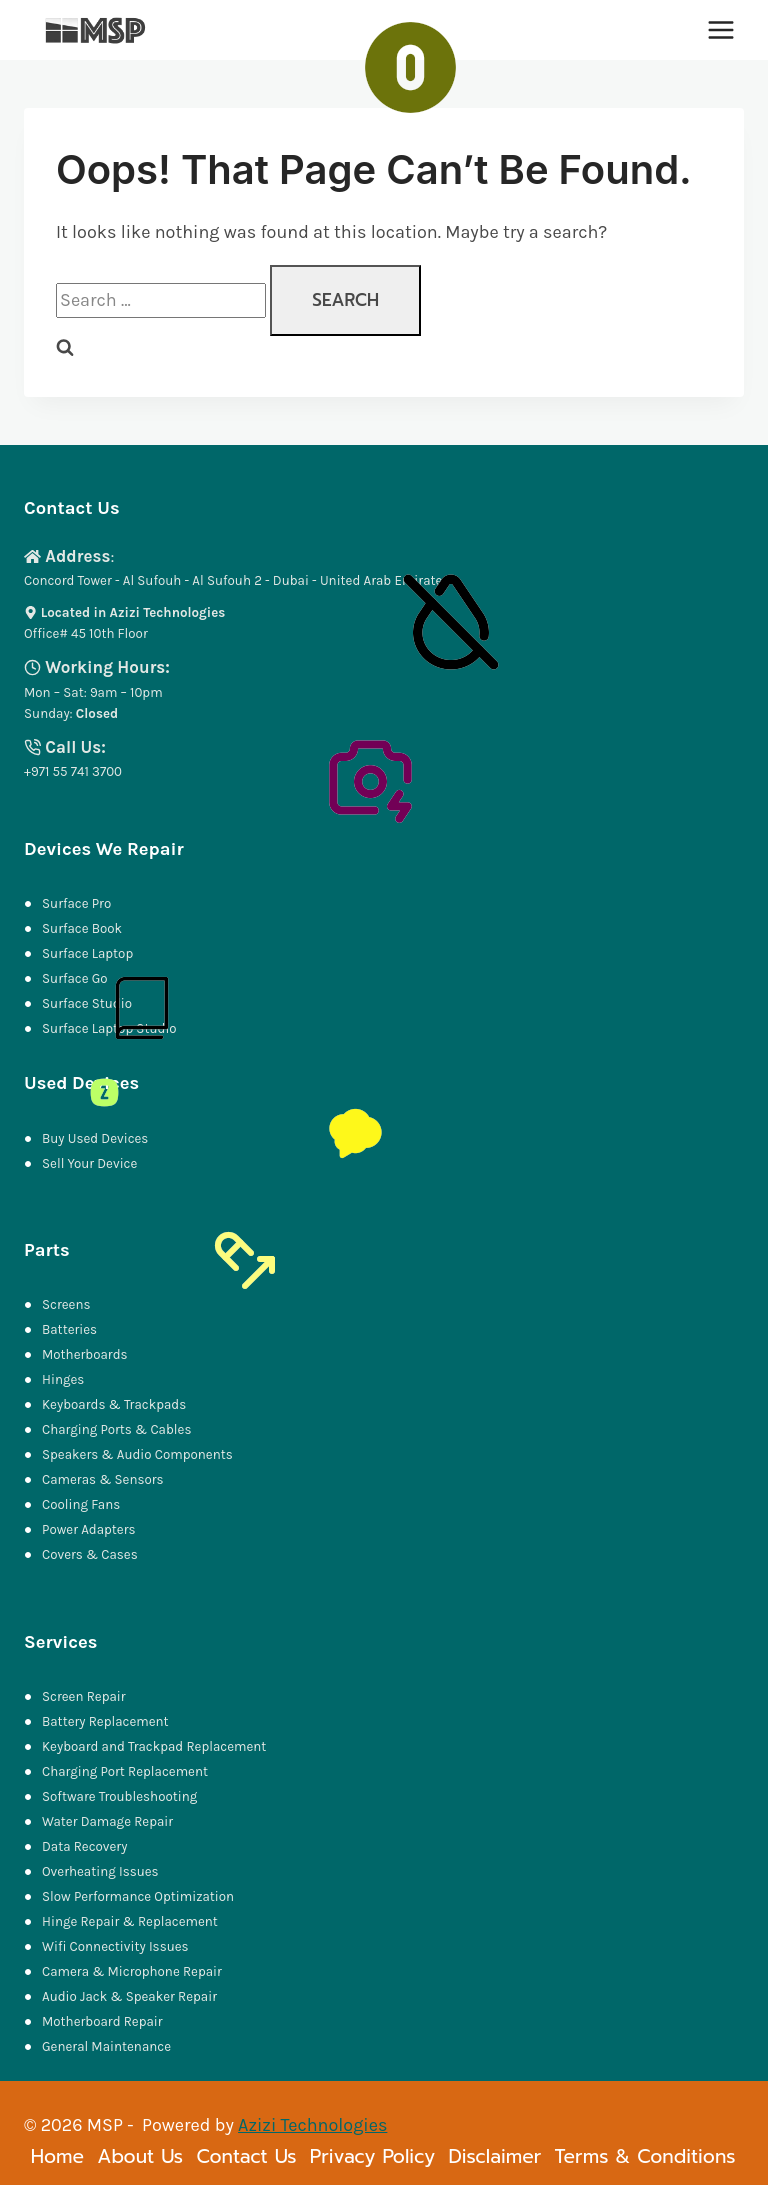 Image resolution: width=768 pixels, height=2185 pixels. Describe the element at coordinates (142, 1008) in the screenshot. I see `open a book or reading view` at that location.